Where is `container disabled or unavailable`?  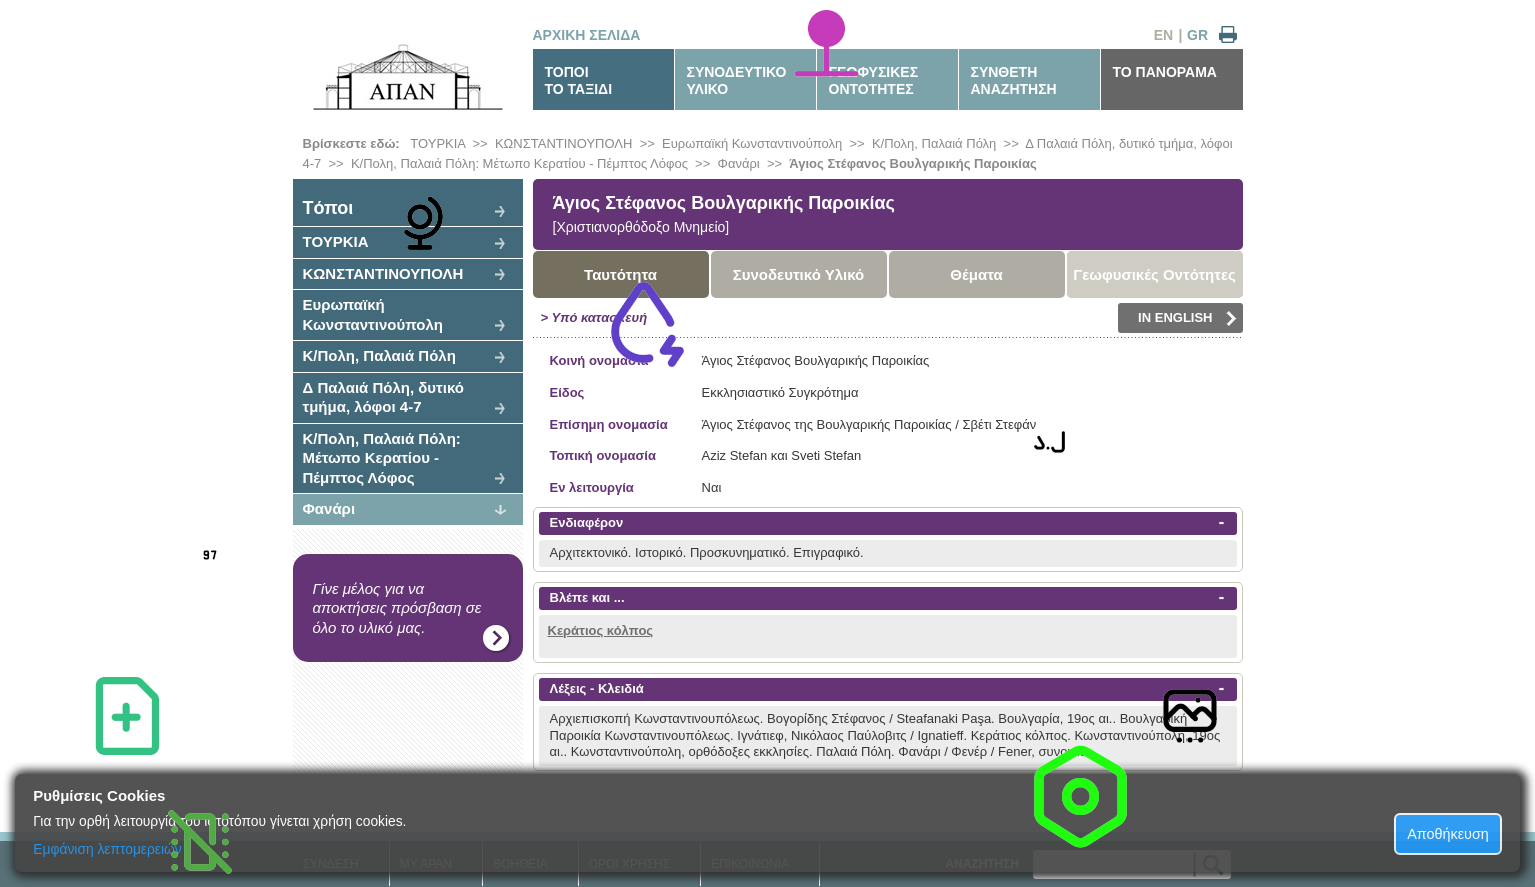
container disabled or unavailable is located at coordinates (200, 842).